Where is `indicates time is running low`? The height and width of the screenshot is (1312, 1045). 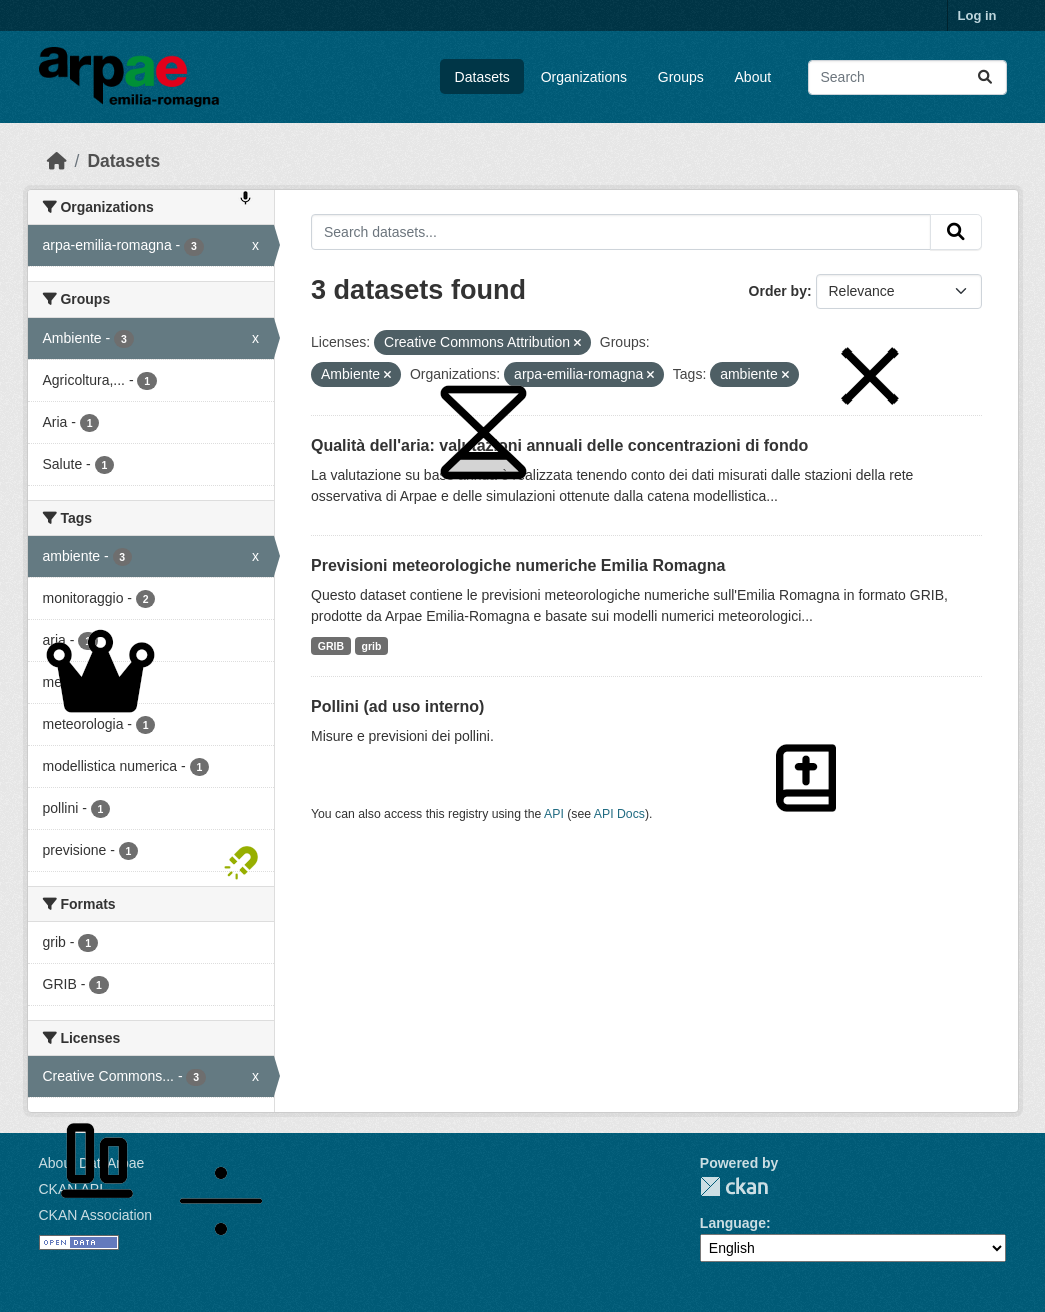 indicates time is running low is located at coordinates (483, 432).